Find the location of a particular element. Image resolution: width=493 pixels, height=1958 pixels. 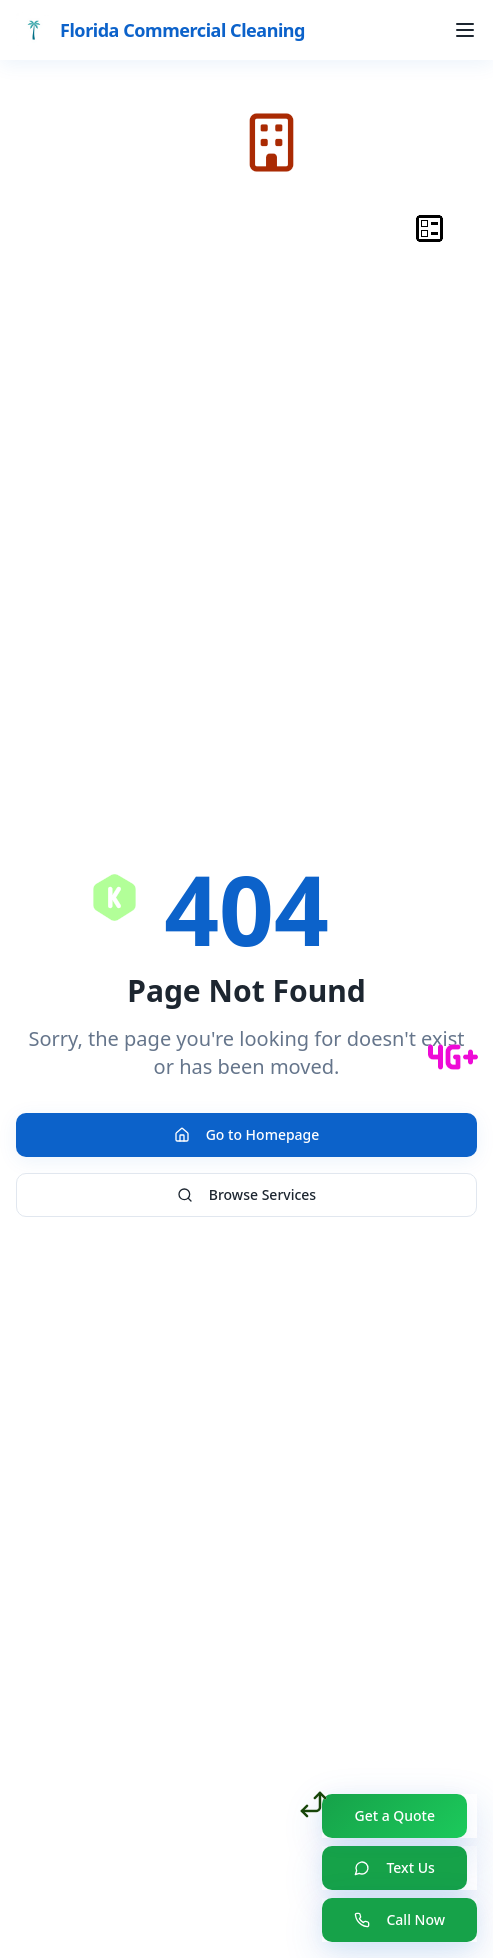

view building or office location is located at coordinates (271, 142).